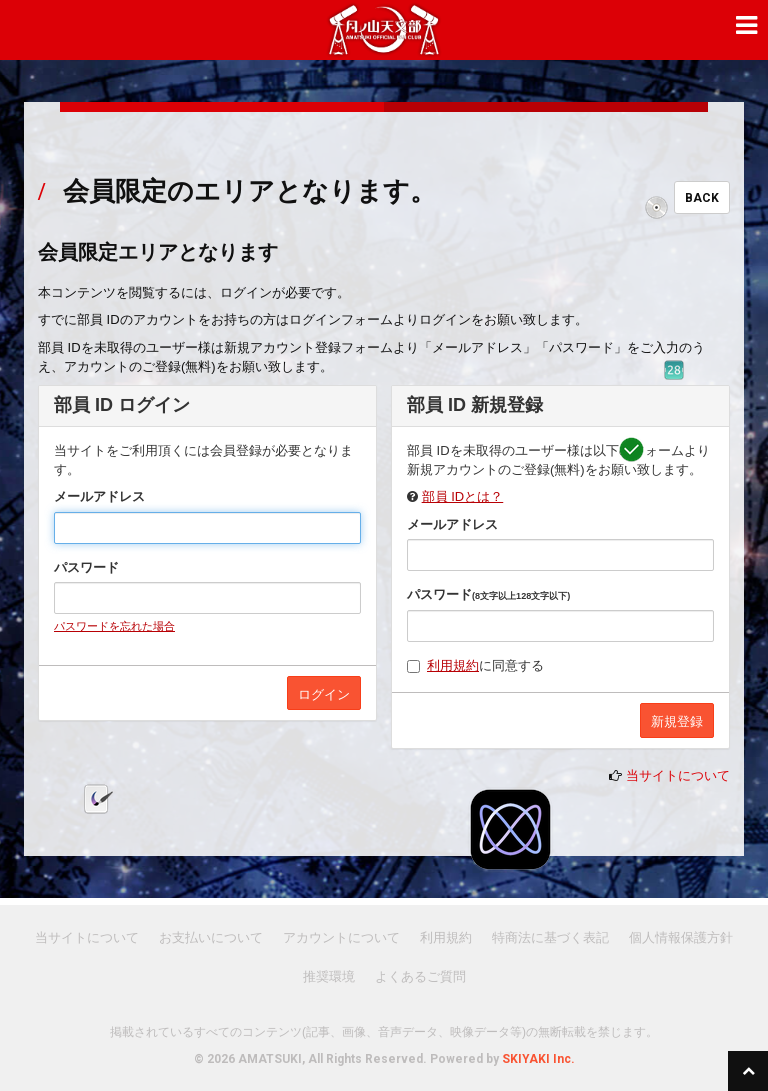  I want to click on open the calendar app, so click(674, 370).